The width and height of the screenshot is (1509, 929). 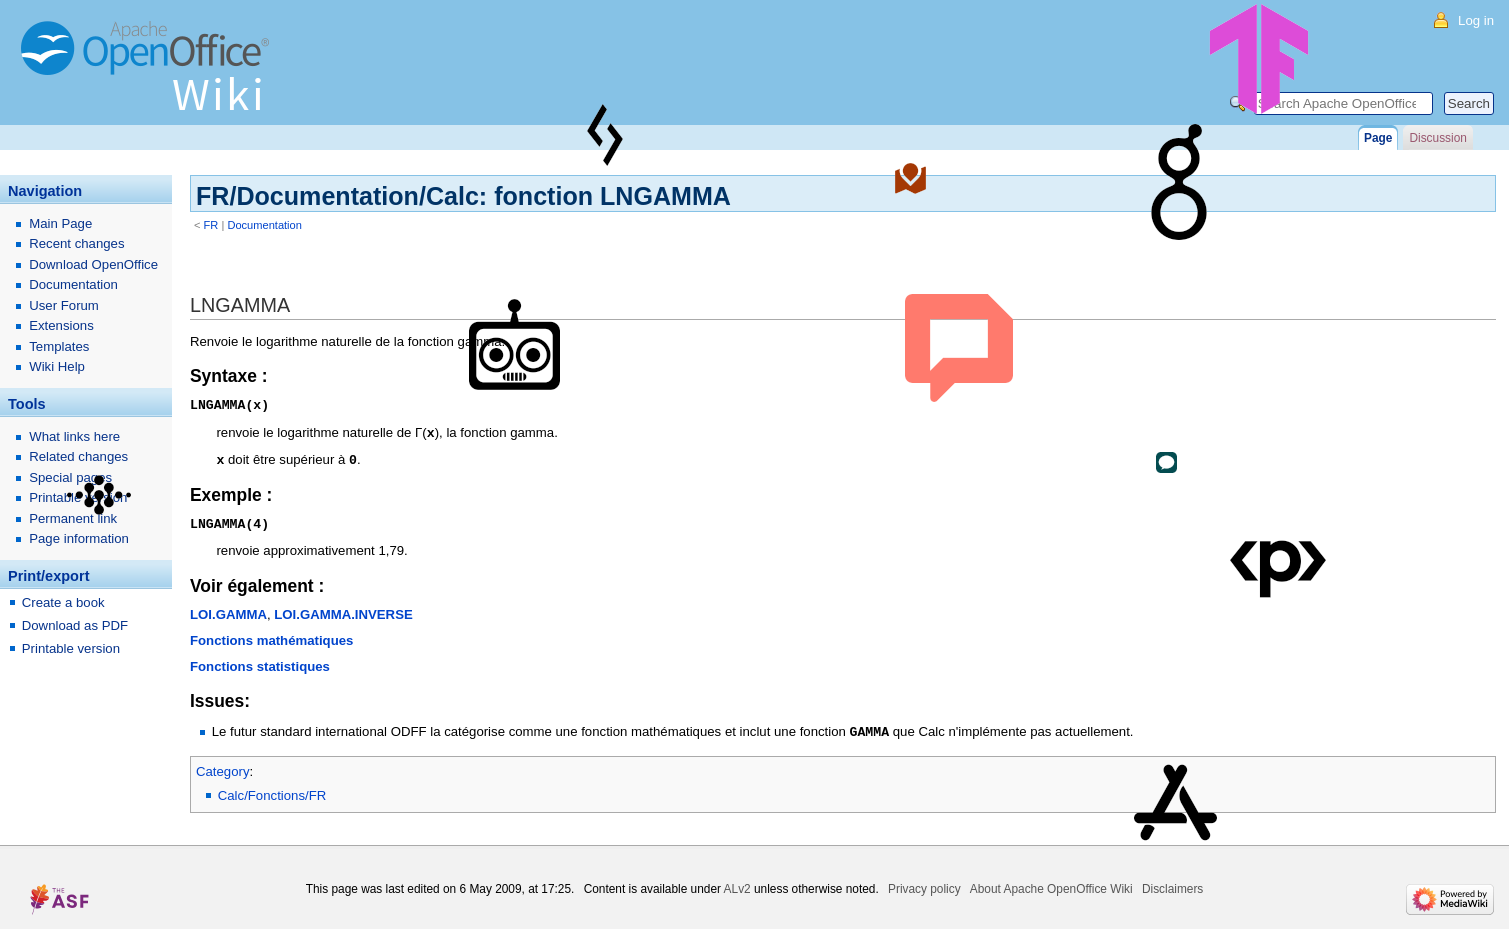 I want to click on probot automation service logo, so click(x=514, y=344).